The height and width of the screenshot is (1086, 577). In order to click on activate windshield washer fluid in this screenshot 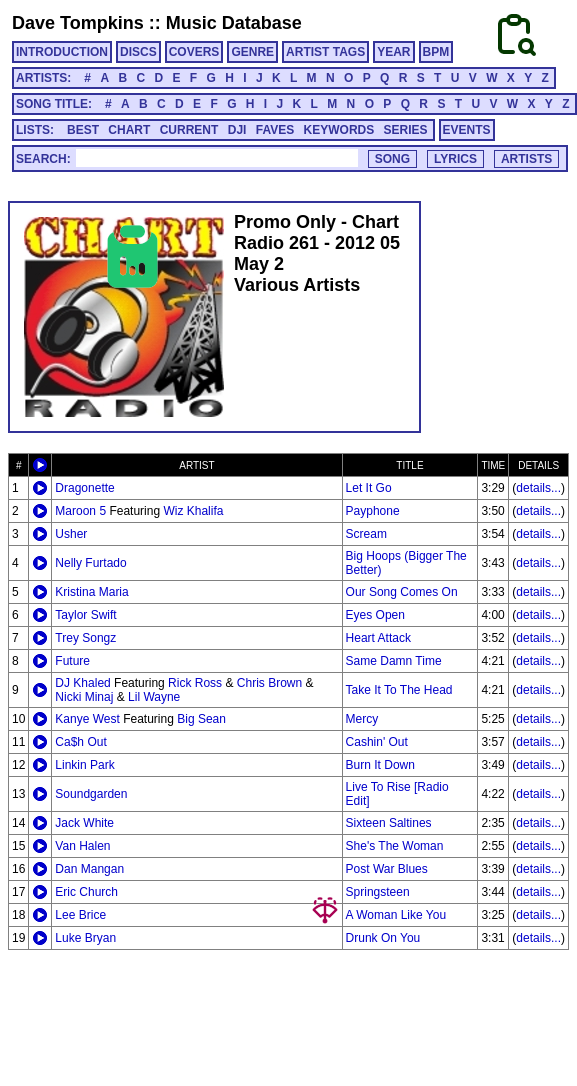, I will do `click(325, 911)`.